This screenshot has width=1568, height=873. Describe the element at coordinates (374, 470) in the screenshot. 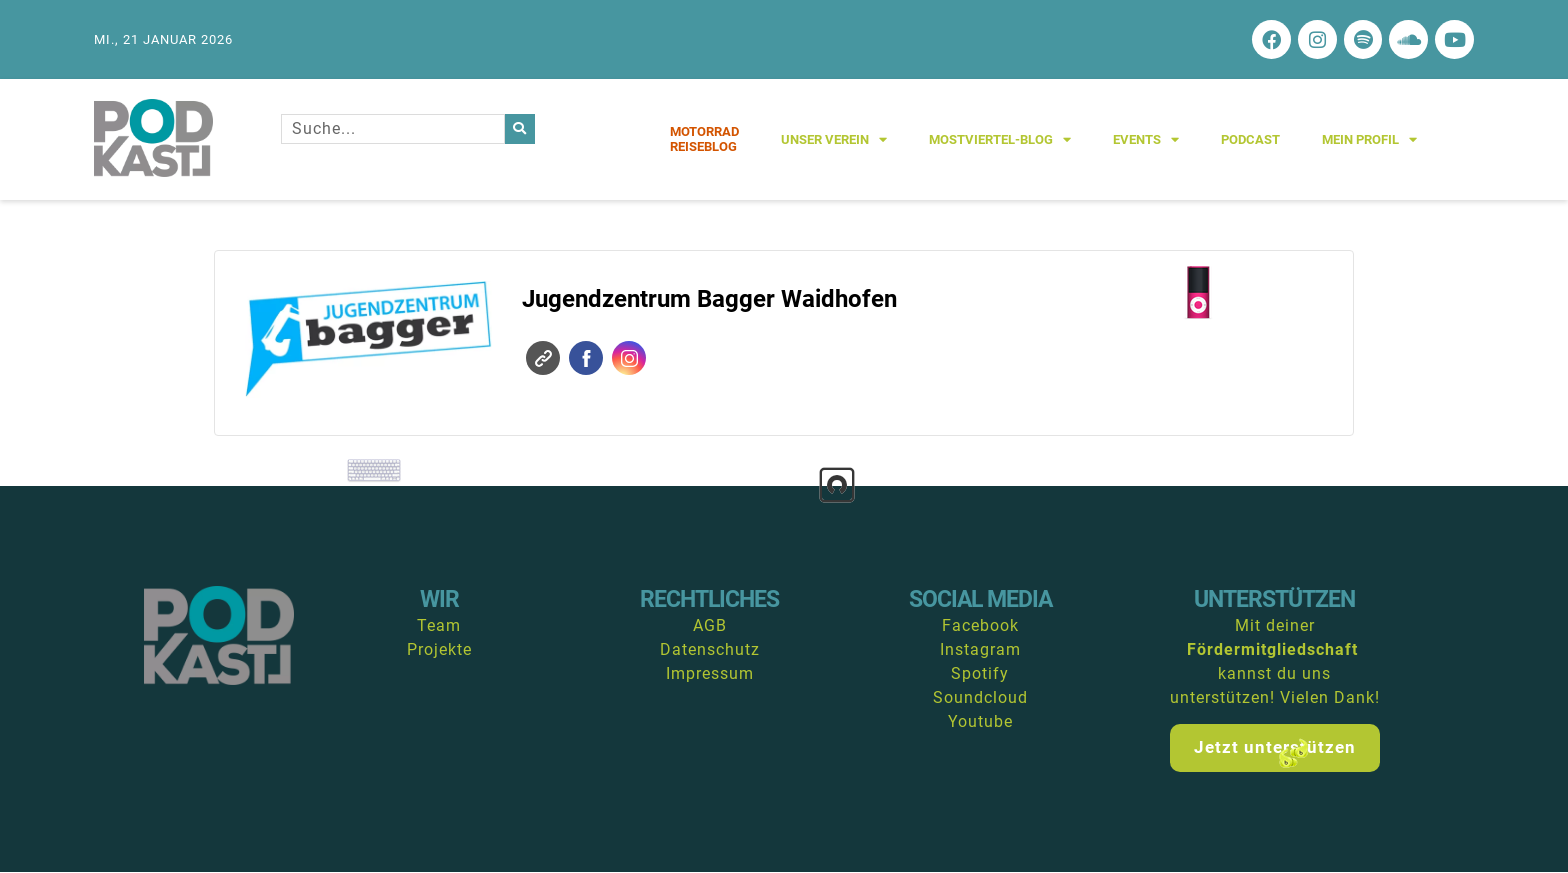

I see `connect a wireless bluetooth keyboard` at that location.